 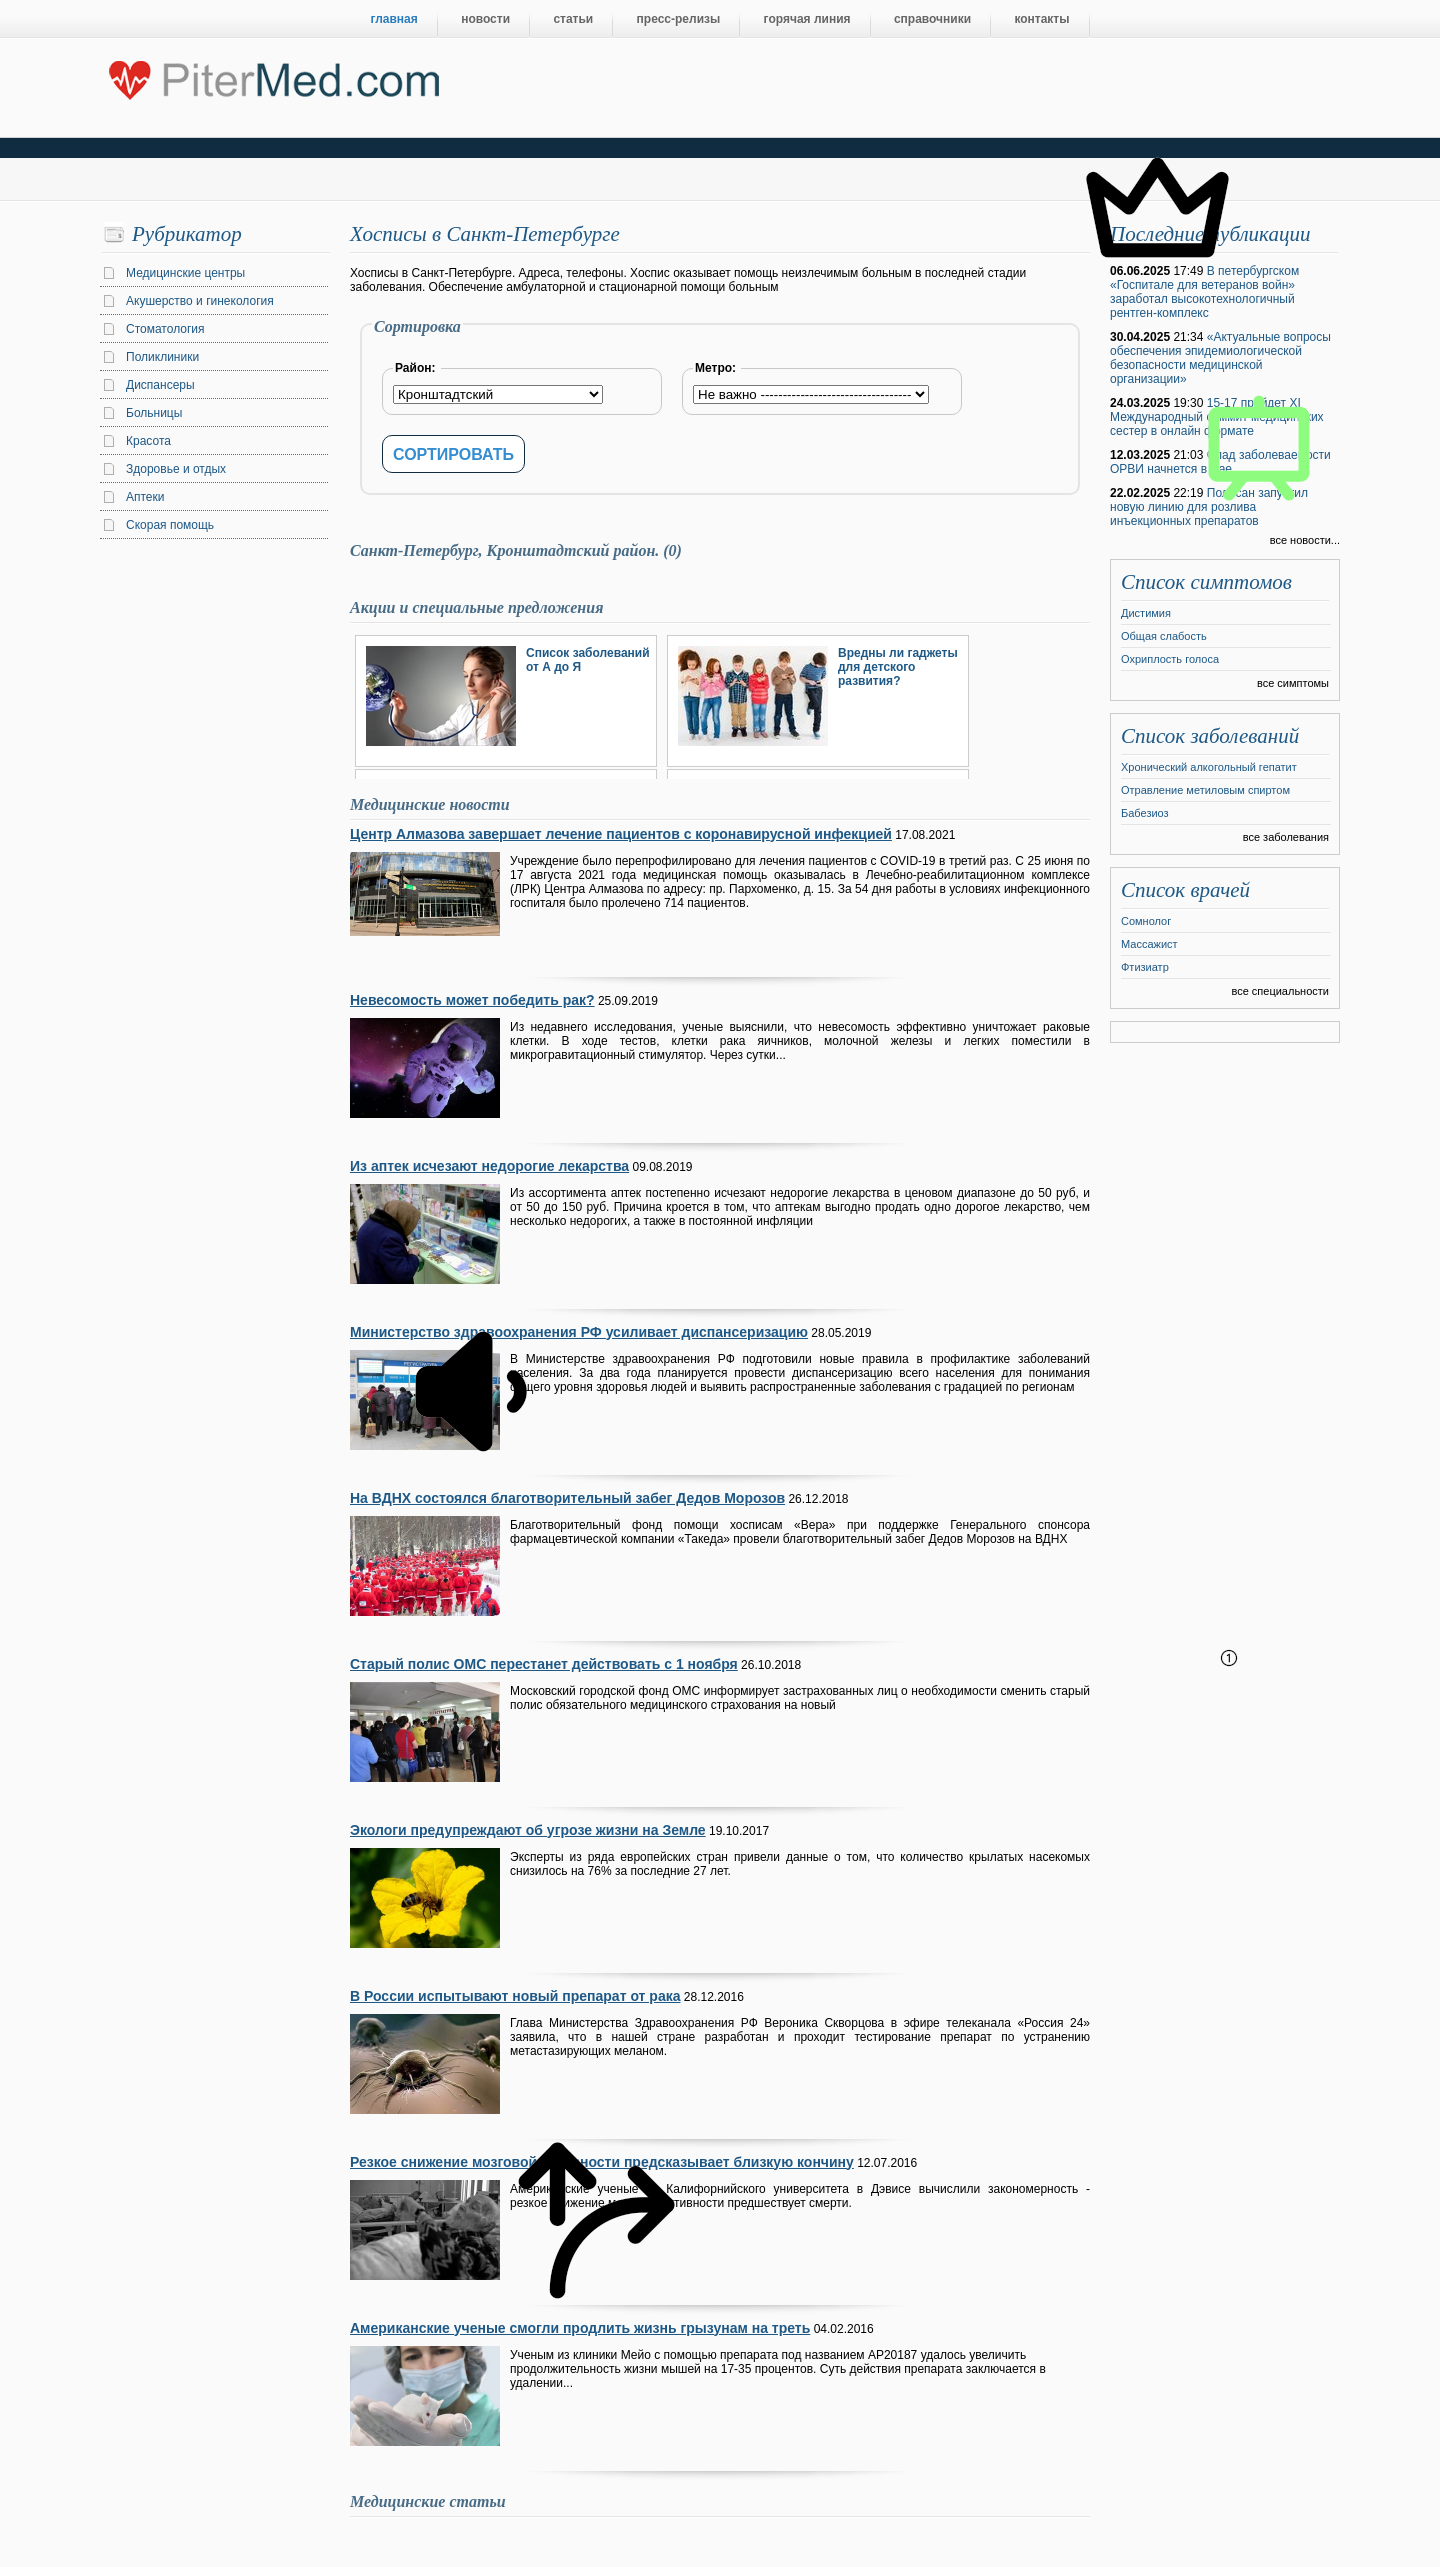 I want to click on take the exit or turn right ahead, so click(x=596, y=2220).